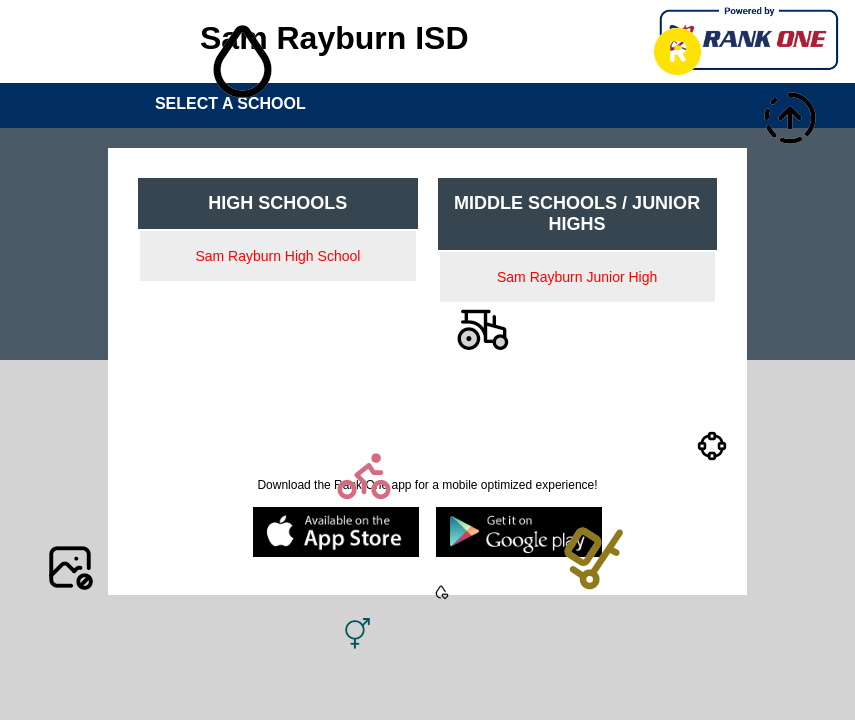 This screenshot has width=855, height=720. I want to click on cancel image upload, so click(70, 567).